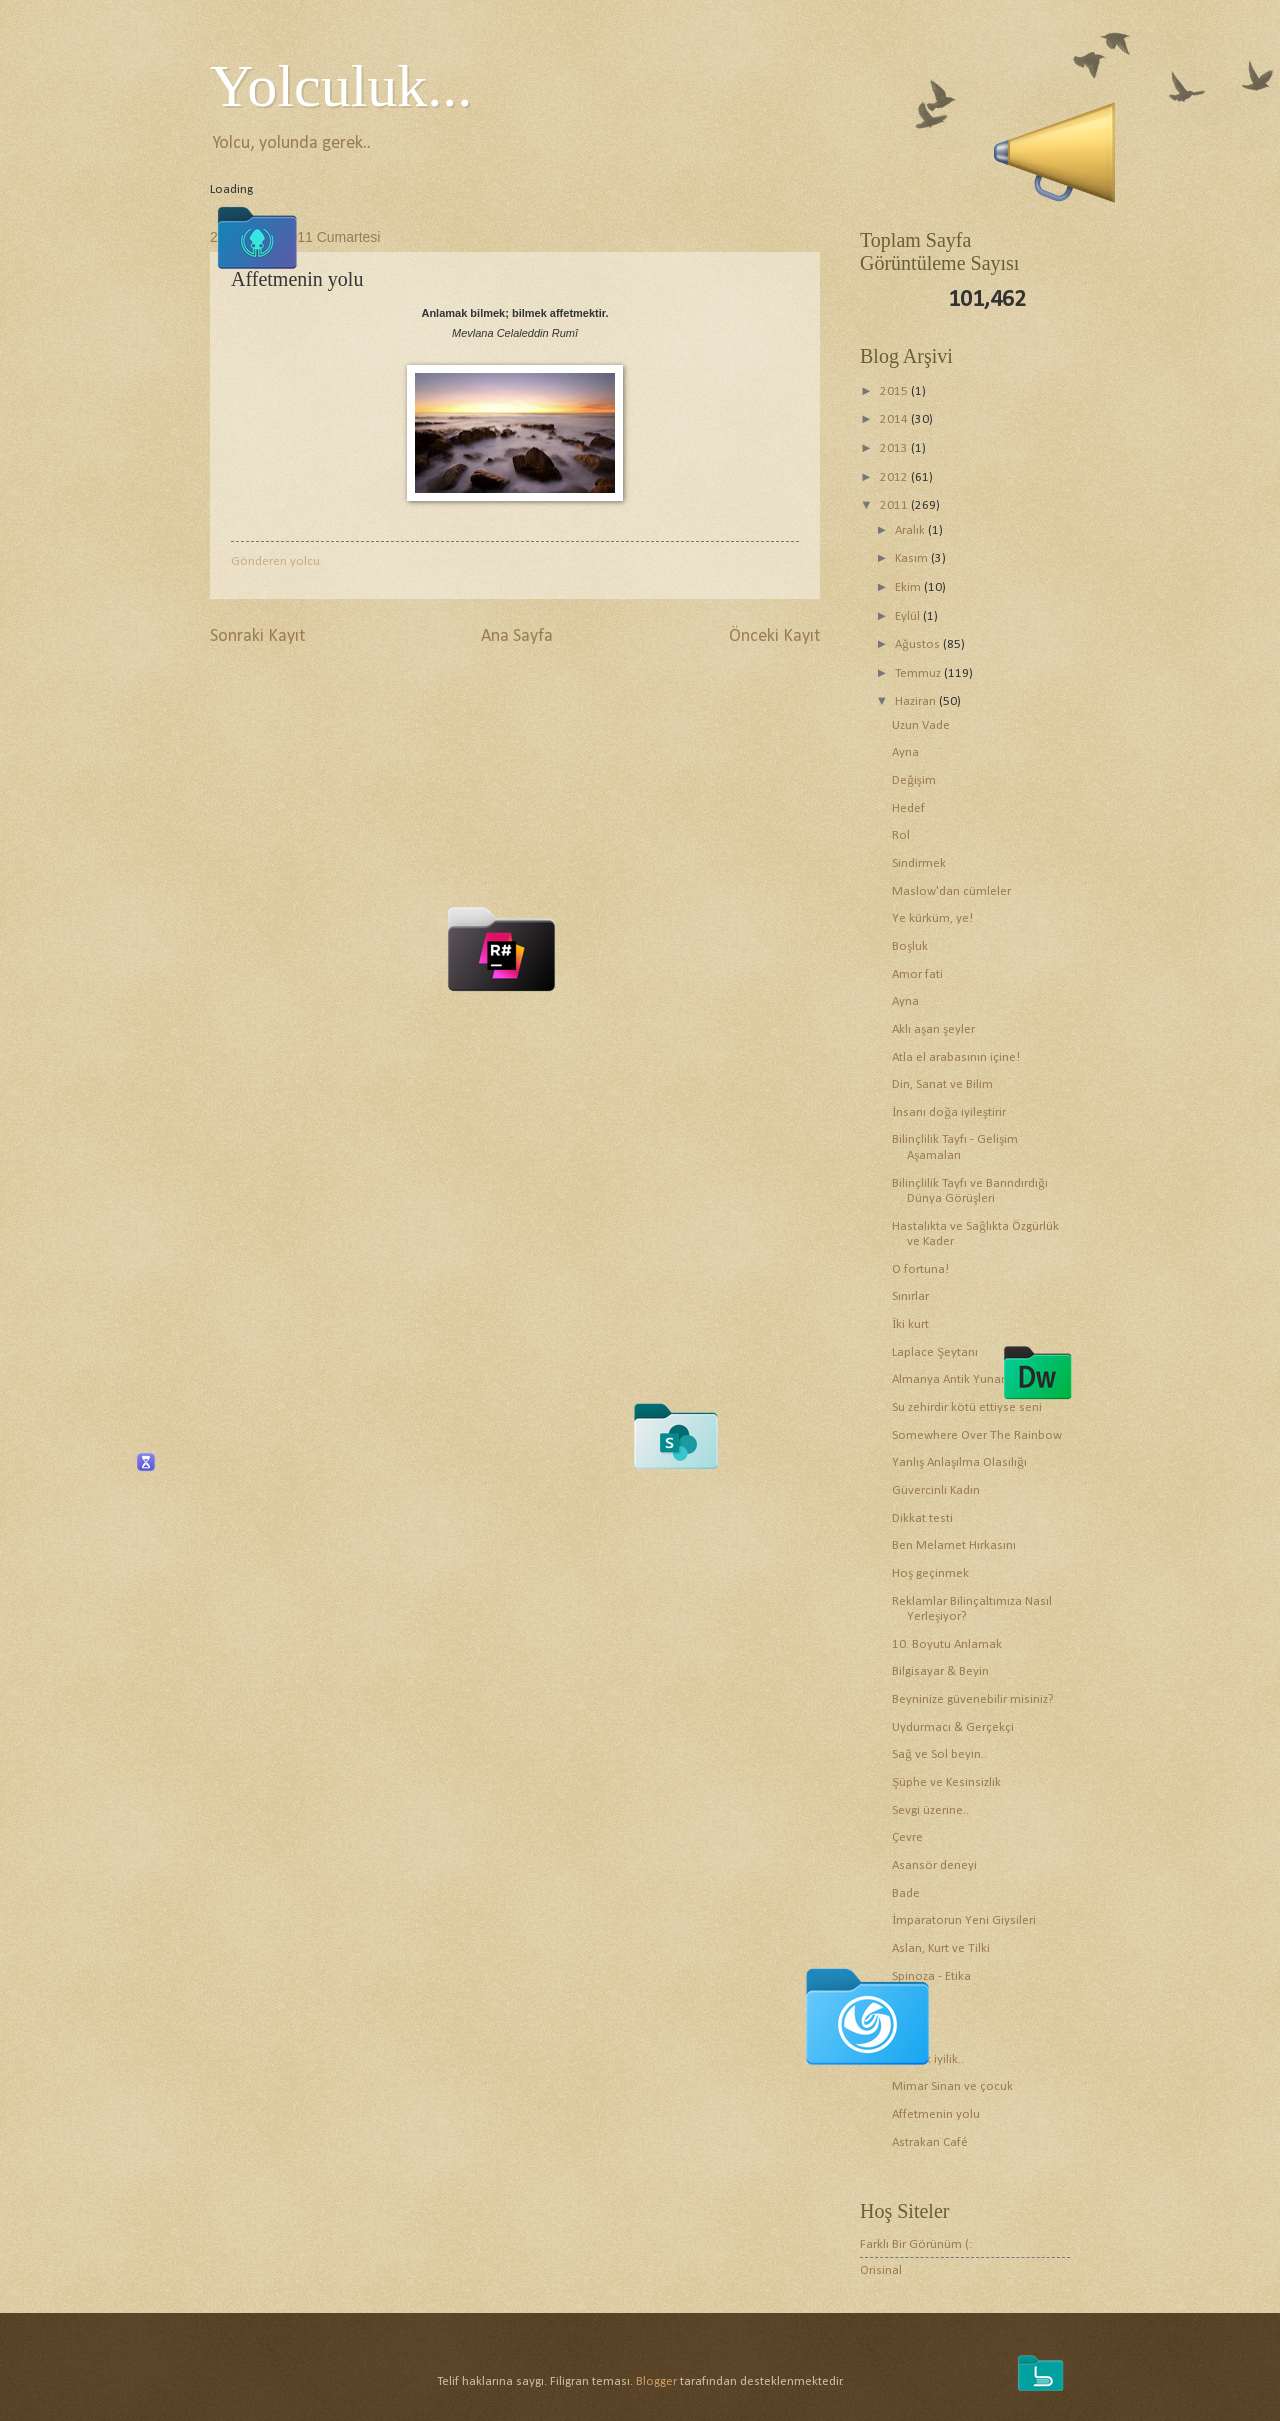  Describe the element at coordinates (867, 2020) in the screenshot. I see `open deepin OS system folder` at that location.